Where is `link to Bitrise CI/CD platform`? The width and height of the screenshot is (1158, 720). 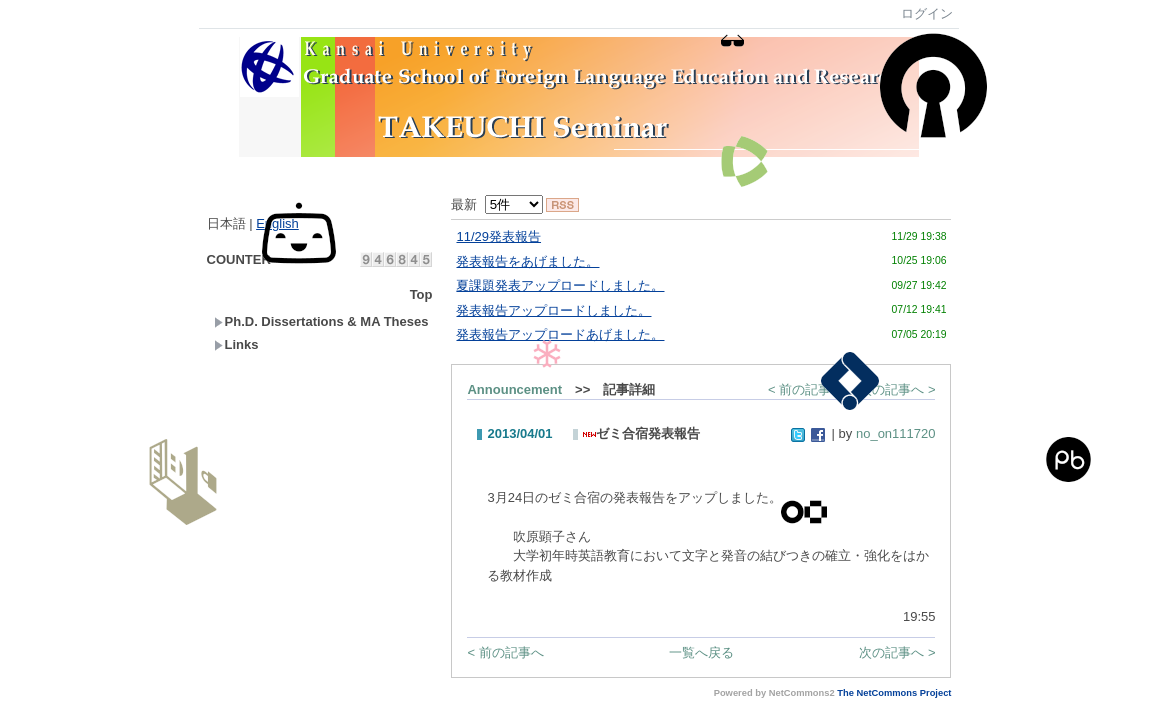 link to Bitrise CI/CD platform is located at coordinates (299, 233).